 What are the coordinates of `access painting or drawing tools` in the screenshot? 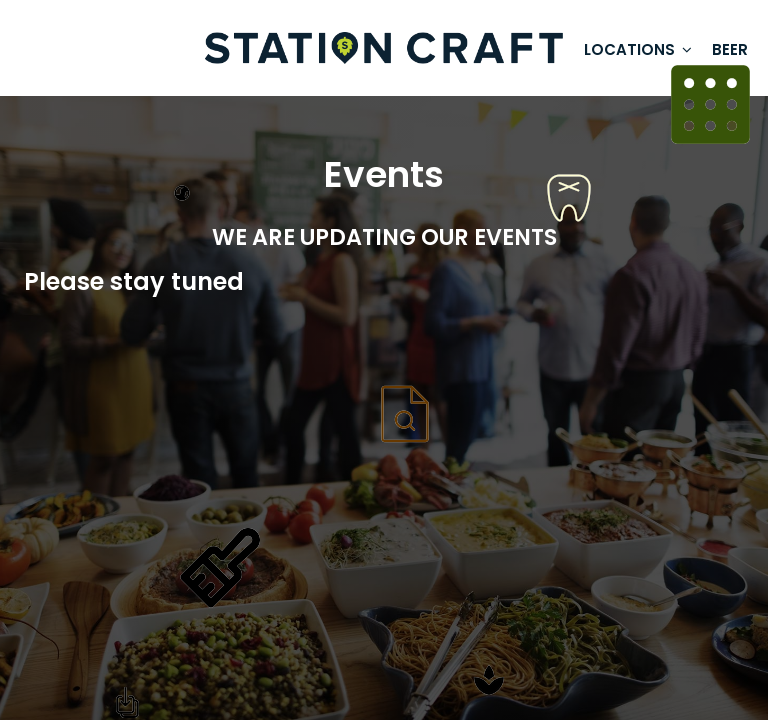 It's located at (221, 566).